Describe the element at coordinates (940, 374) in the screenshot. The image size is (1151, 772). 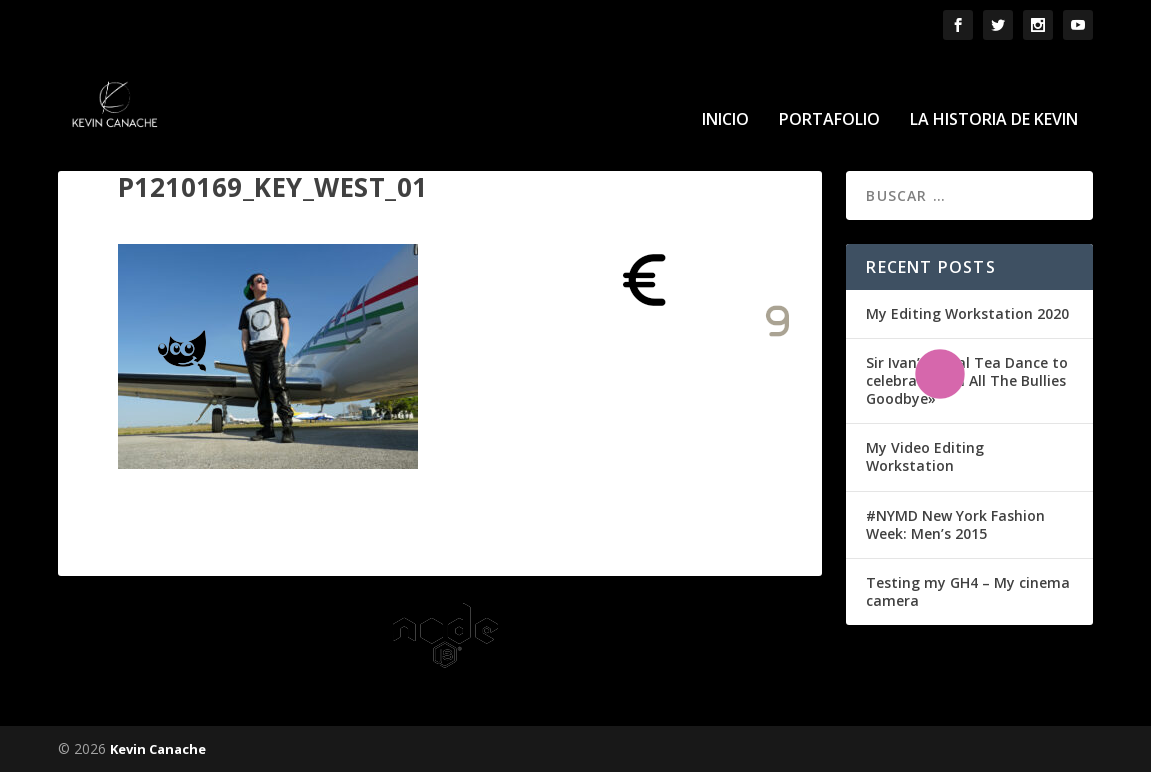
I see `indicates an unread notification or new item` at that location.